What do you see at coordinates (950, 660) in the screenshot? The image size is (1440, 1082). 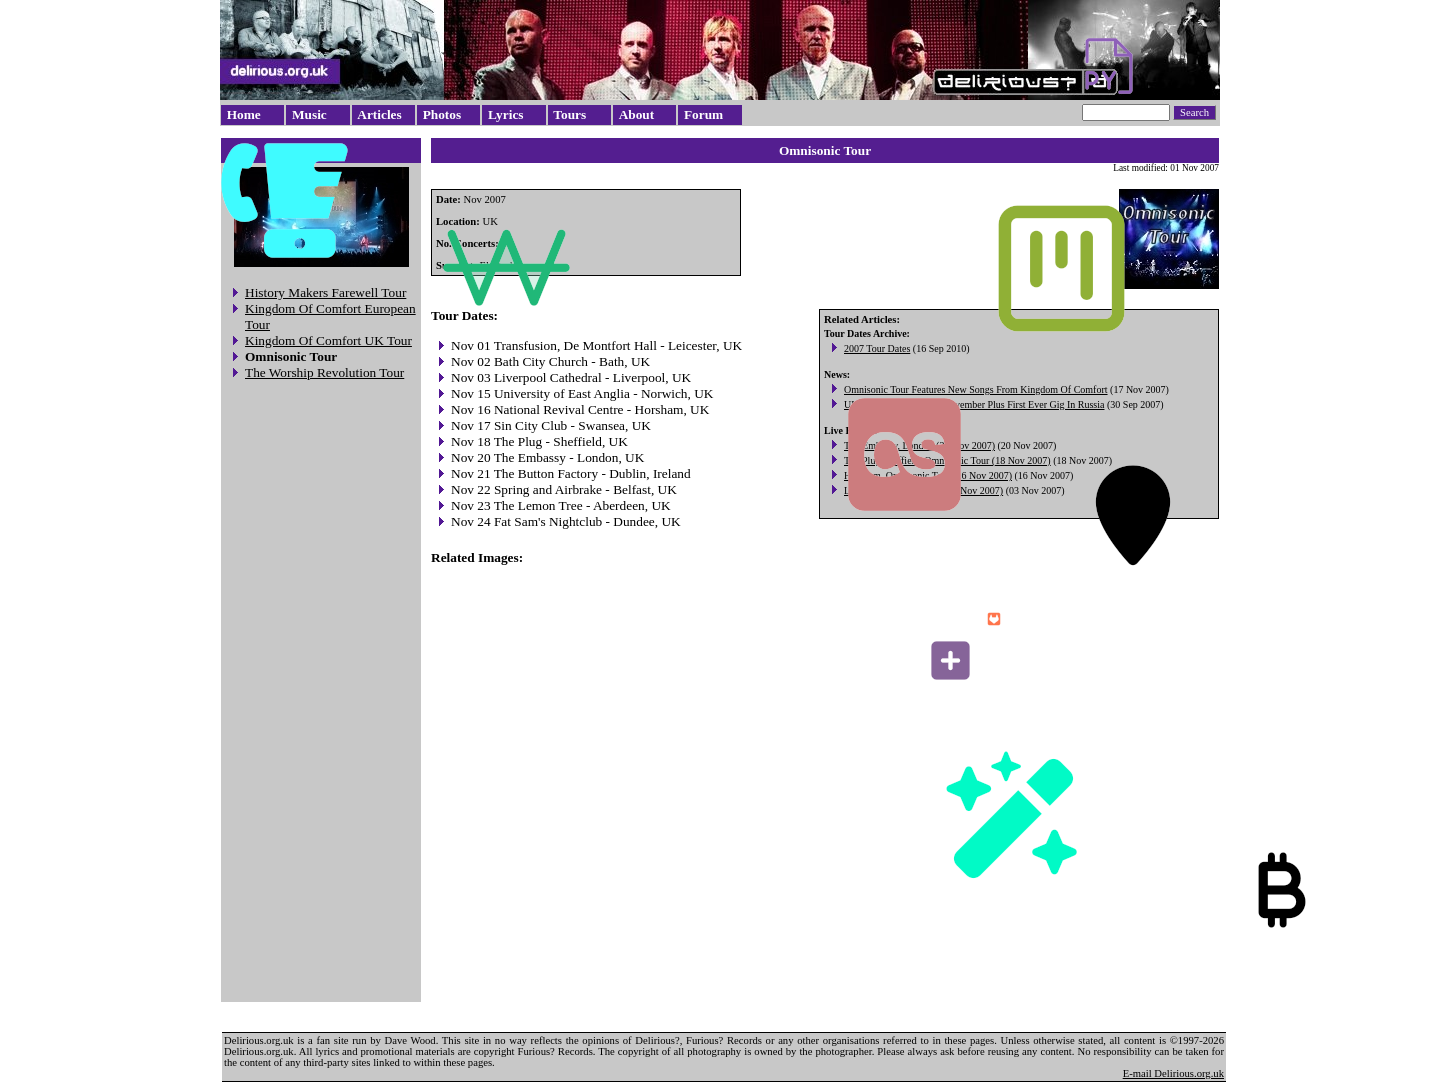 I see `add a new item` at bounding box center [950, 660].